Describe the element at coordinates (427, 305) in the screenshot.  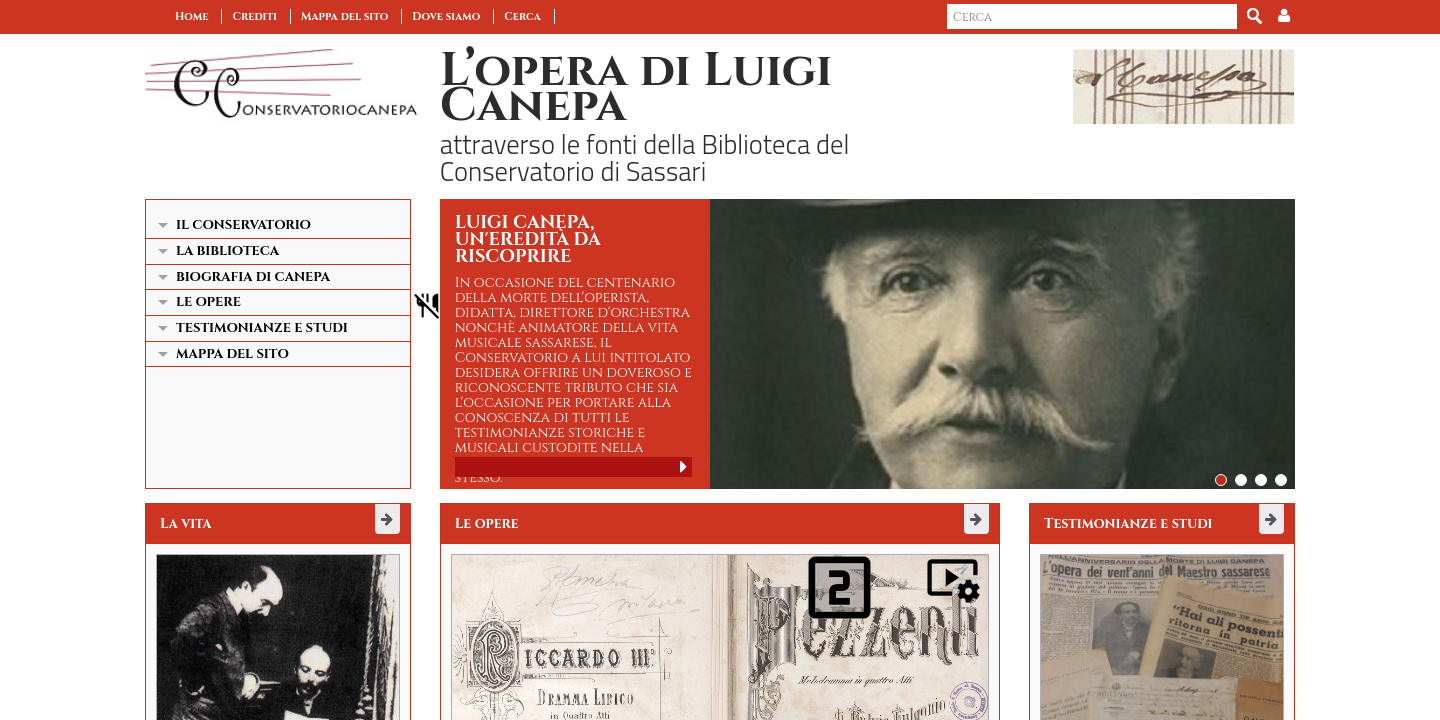
I see `indicates no food or meals available` at that location.